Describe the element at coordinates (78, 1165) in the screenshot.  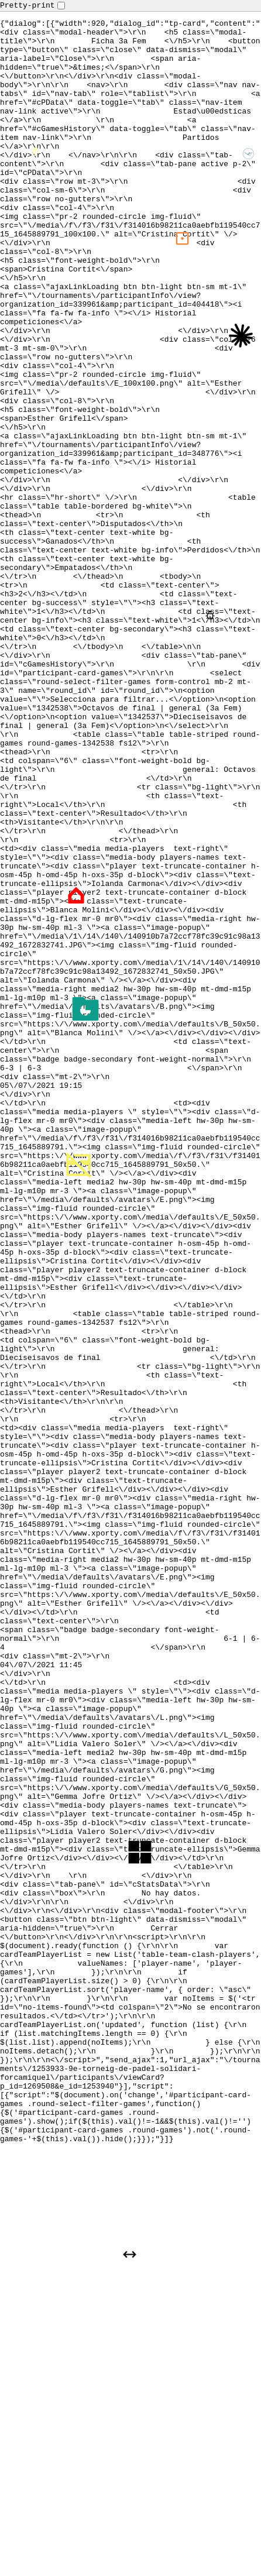
I see `indicates no credit card required` at that location.